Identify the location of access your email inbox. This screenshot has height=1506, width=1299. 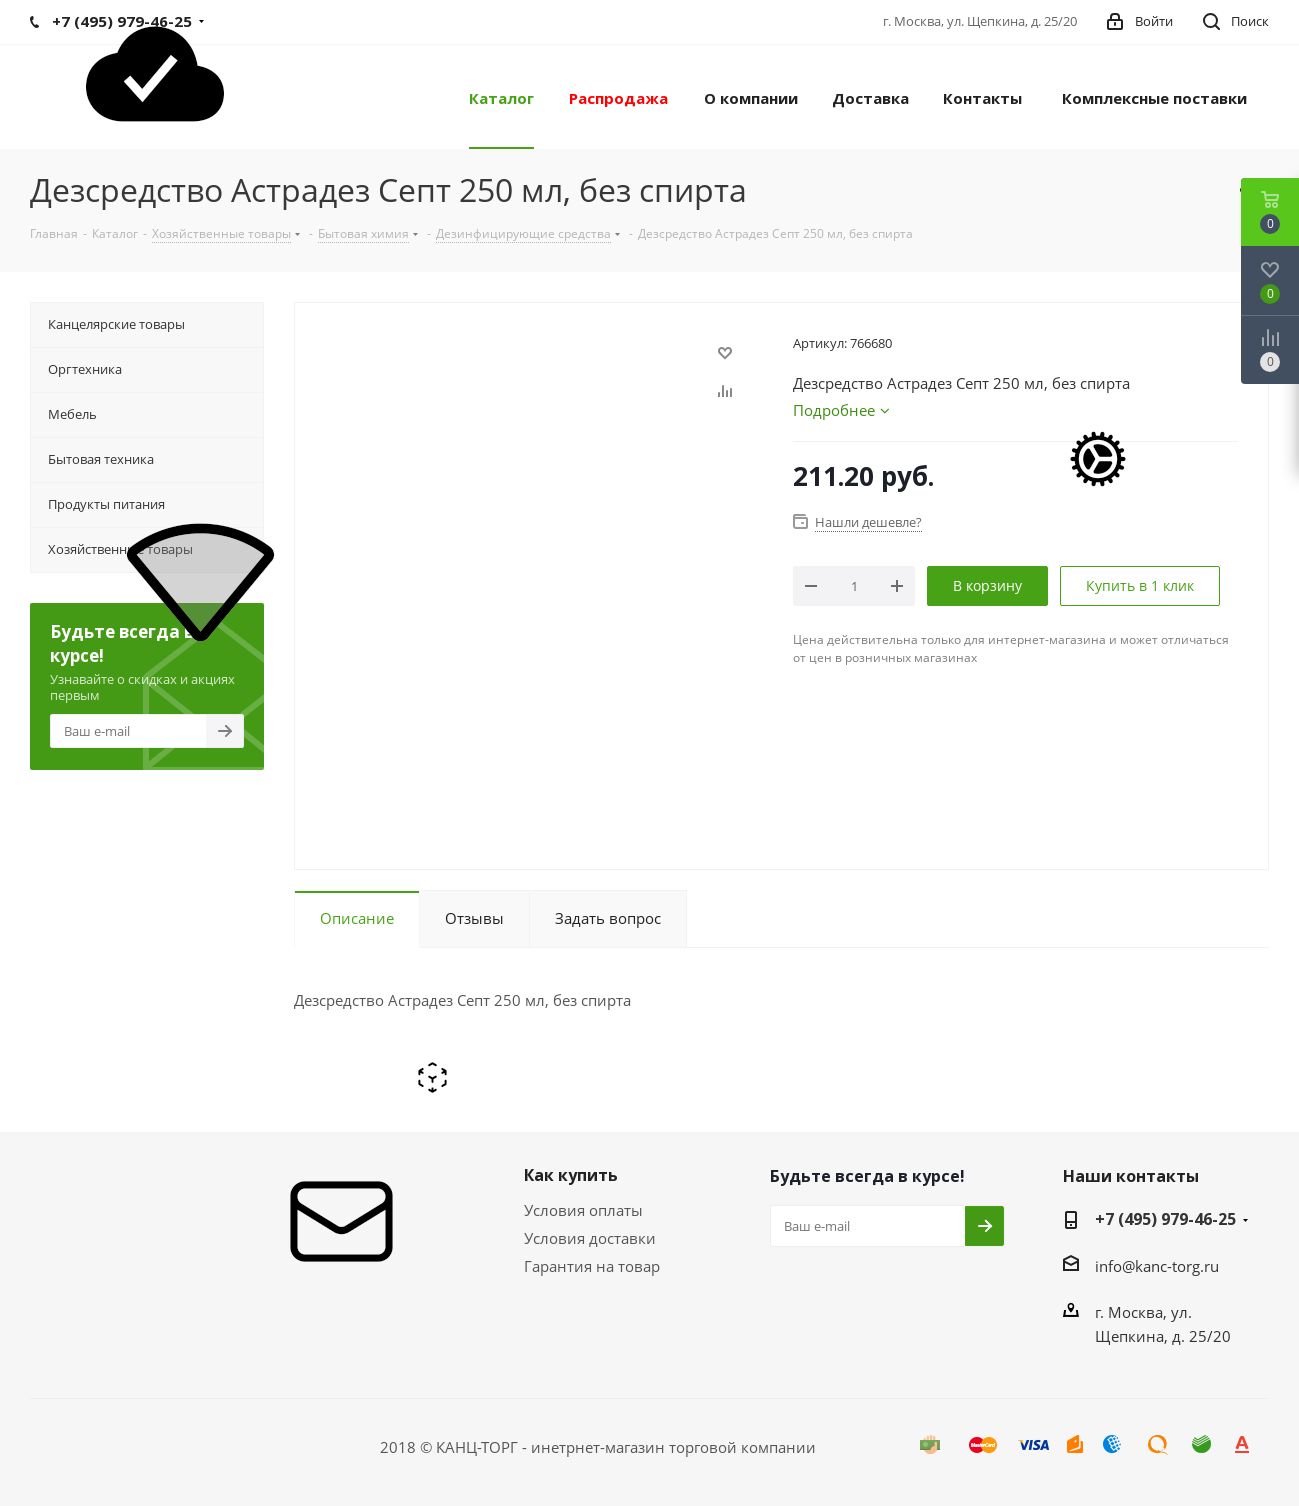
(341, 1221).